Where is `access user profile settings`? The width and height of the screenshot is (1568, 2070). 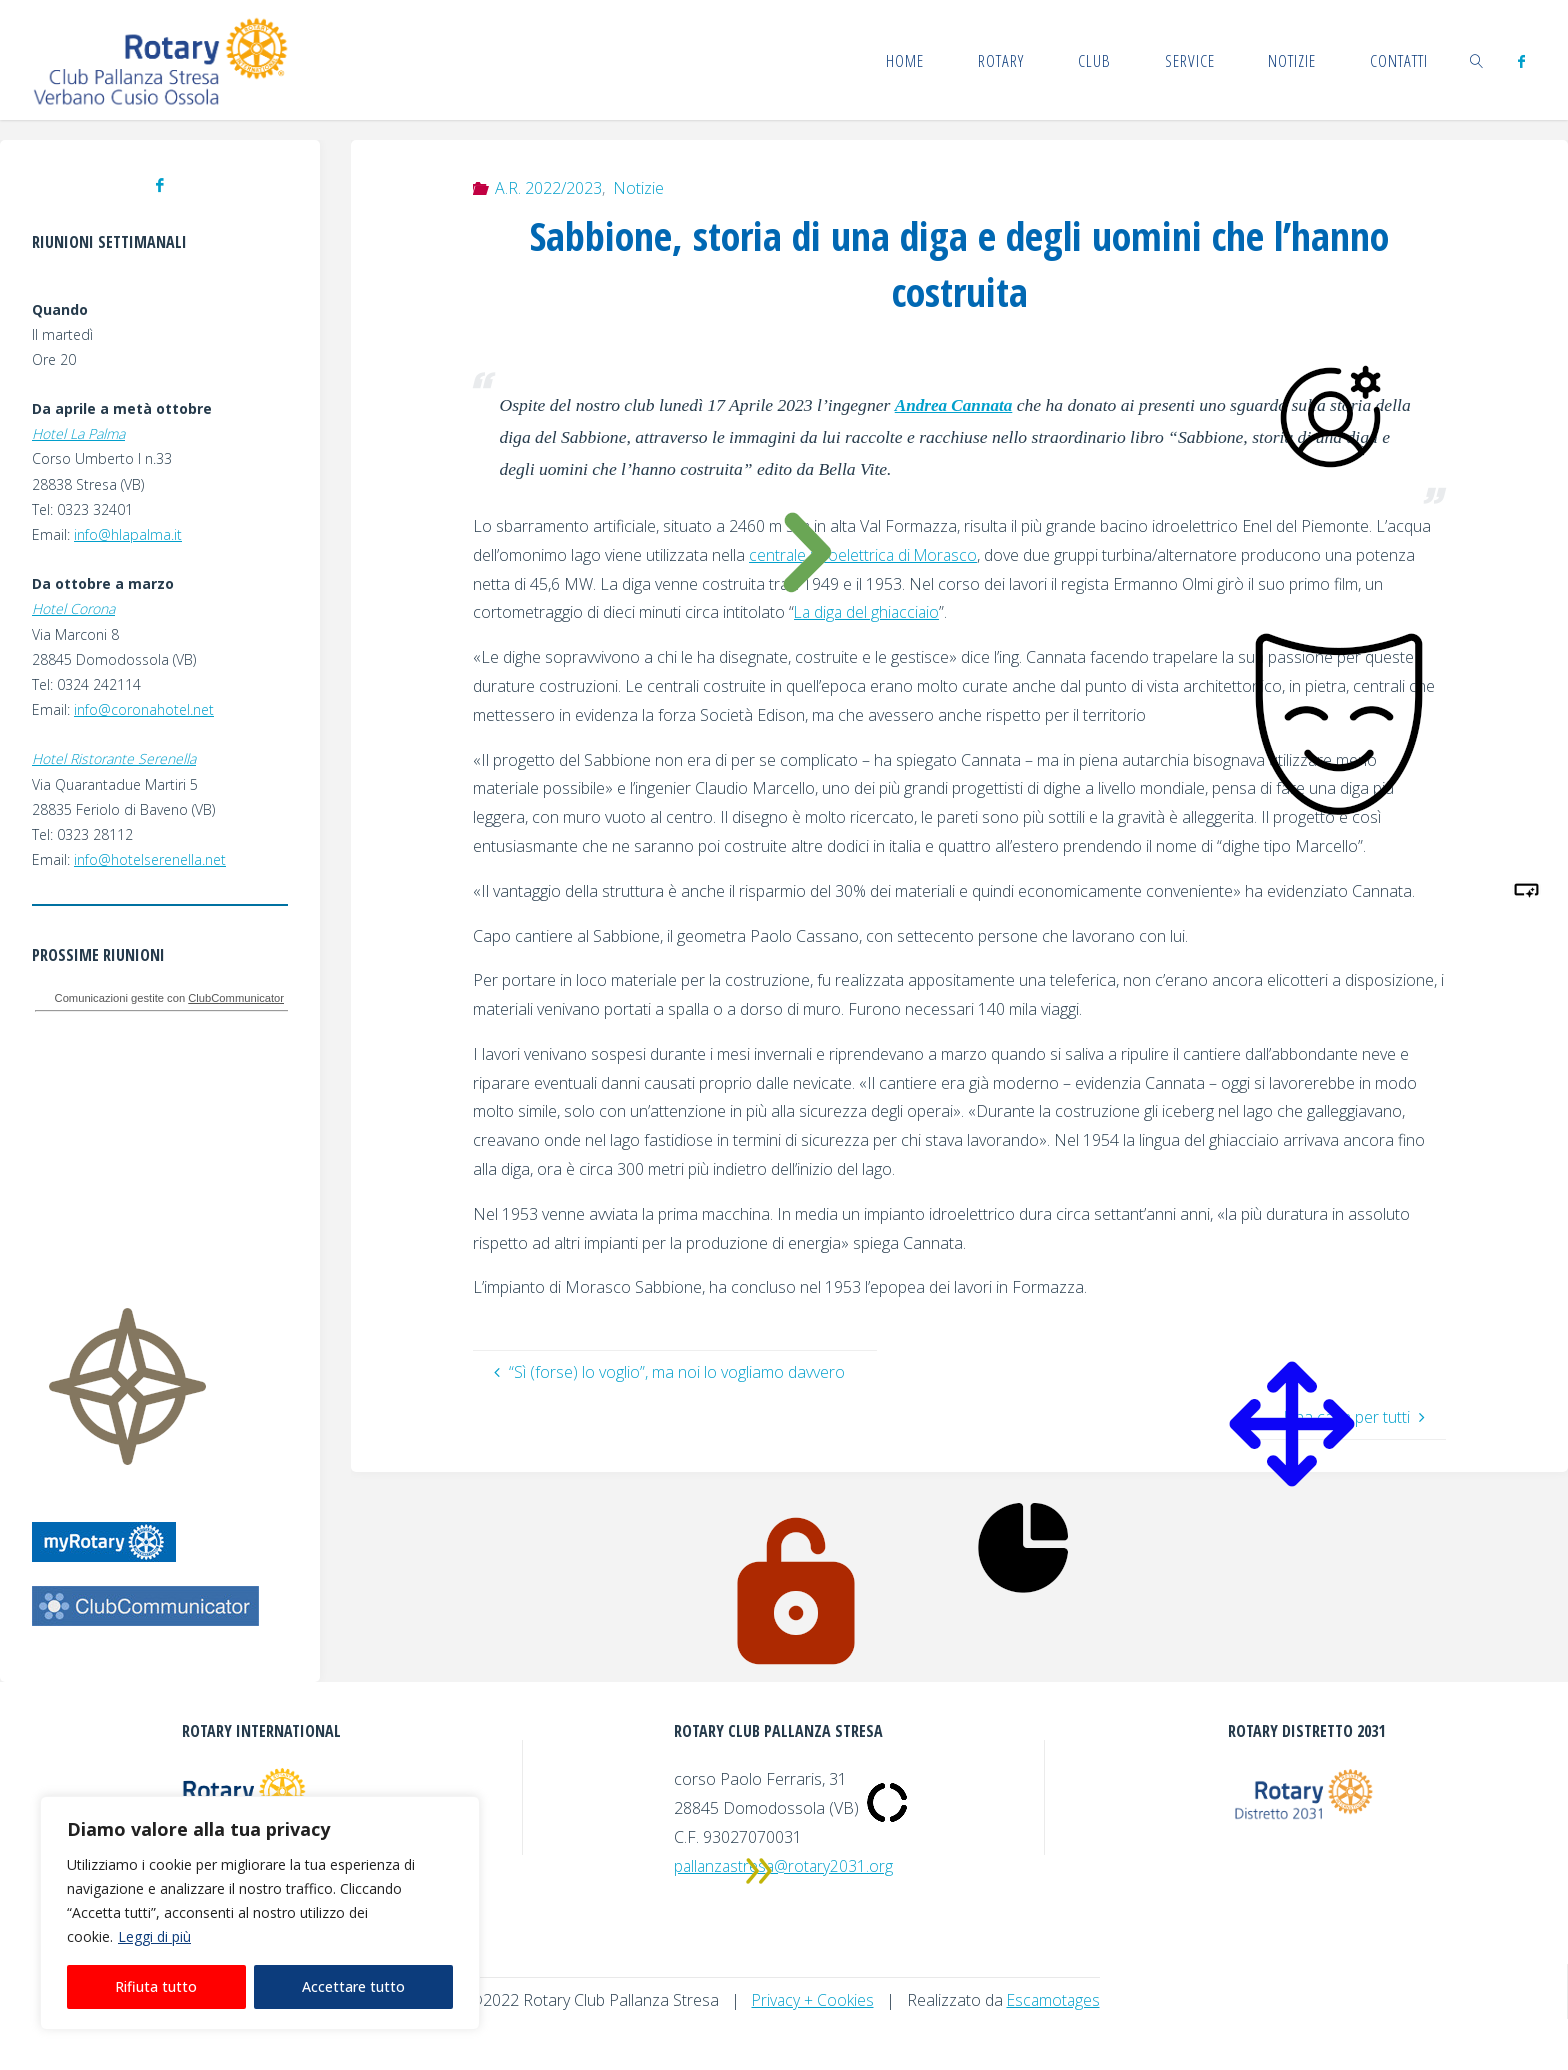 access user profile settings is located at coordinates (1330, 417).